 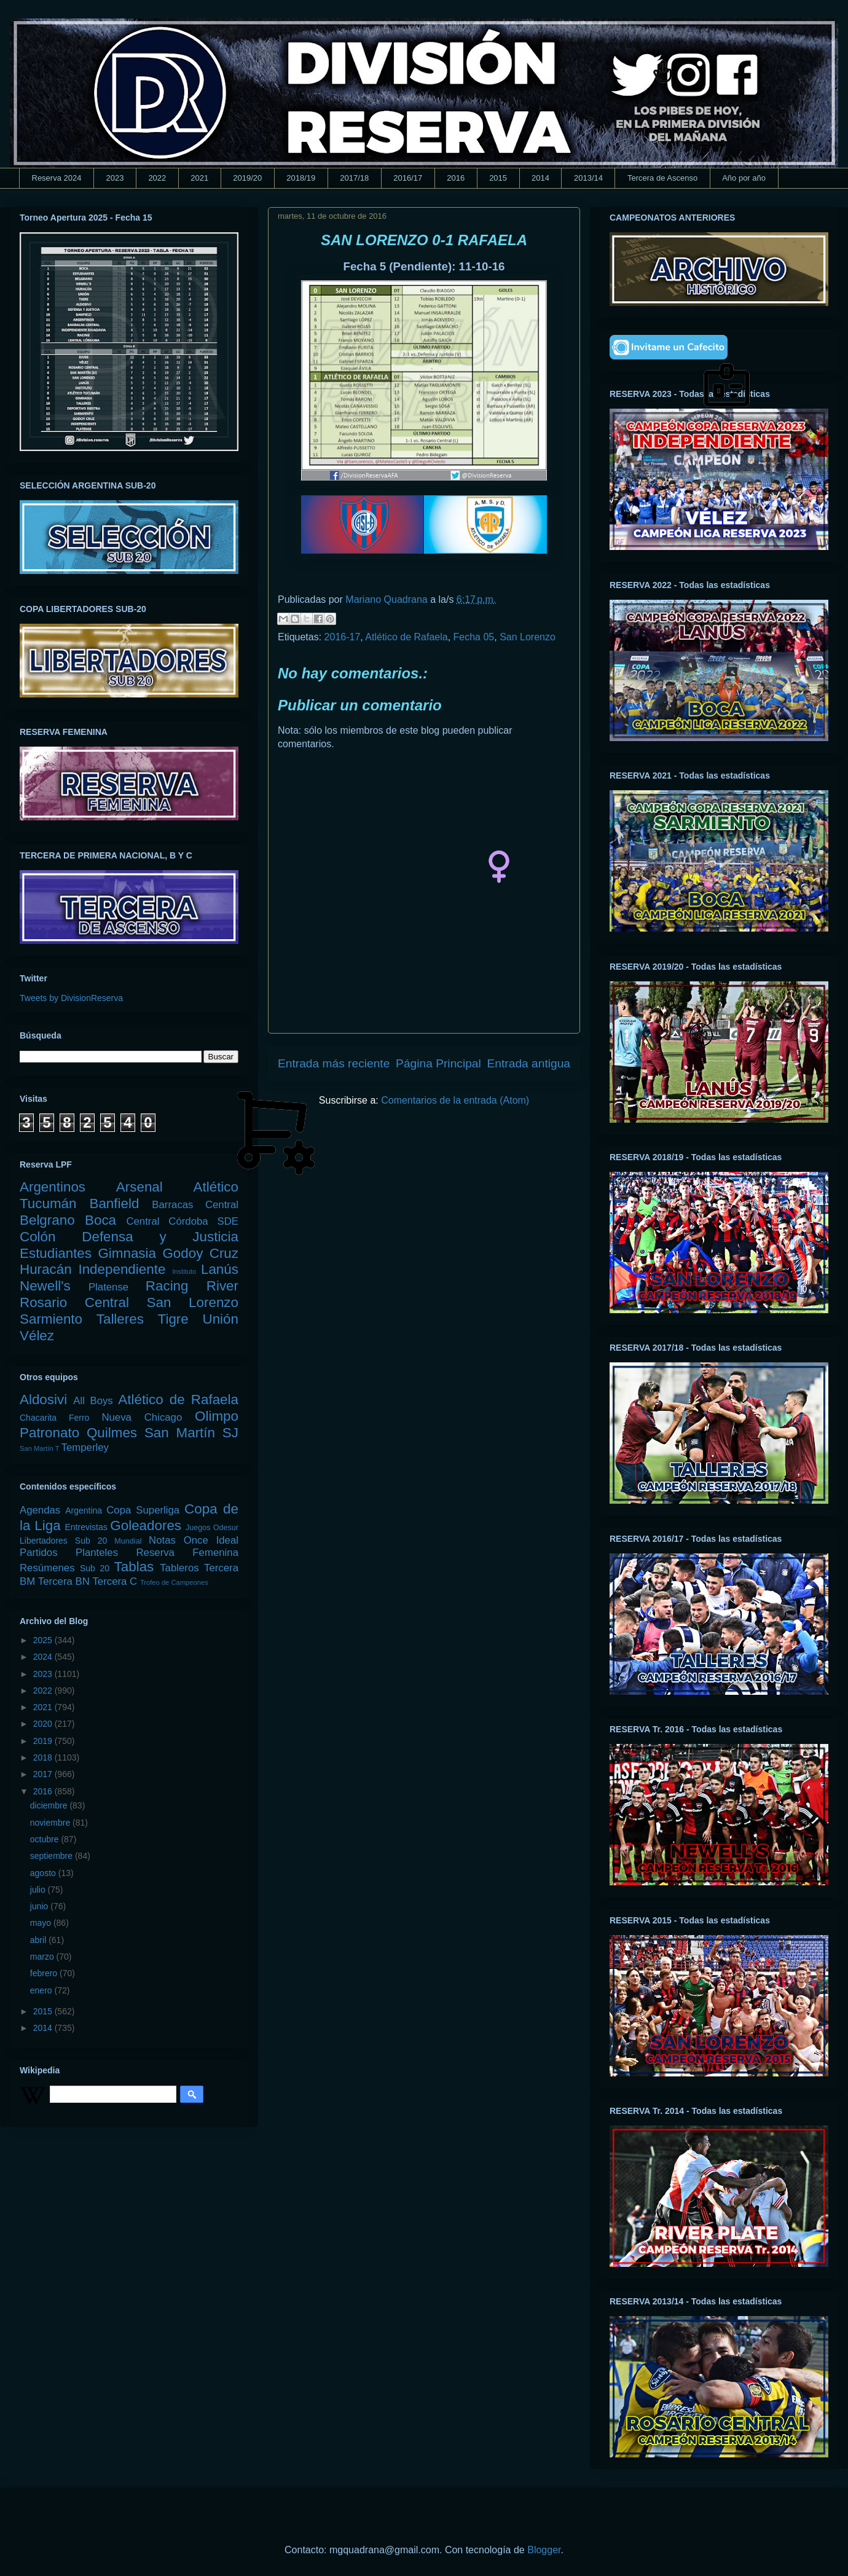 What do you see at coordinates (662, 71) in the screenshot?
I see `send an offensive gesture or reaction` at bounding box center [662, 71].